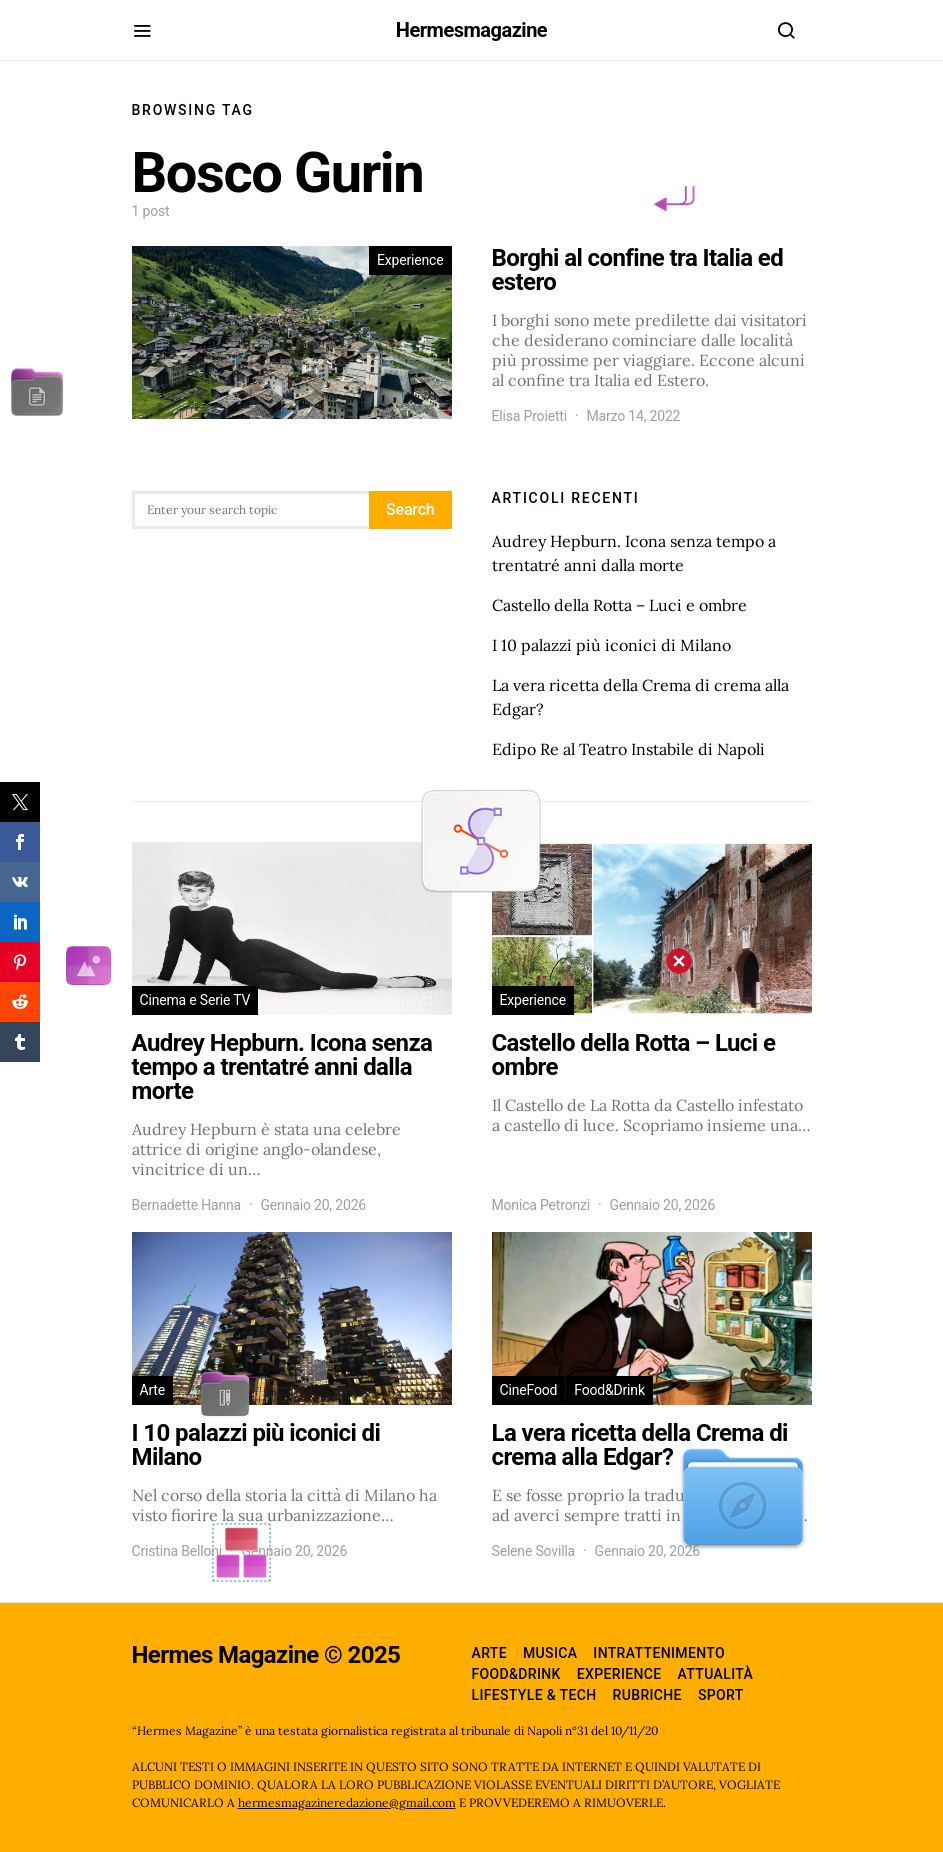 The width and height of the screenshot is (943, 1852). I want to click on reply to all recipients of an email, so click(673, 198).